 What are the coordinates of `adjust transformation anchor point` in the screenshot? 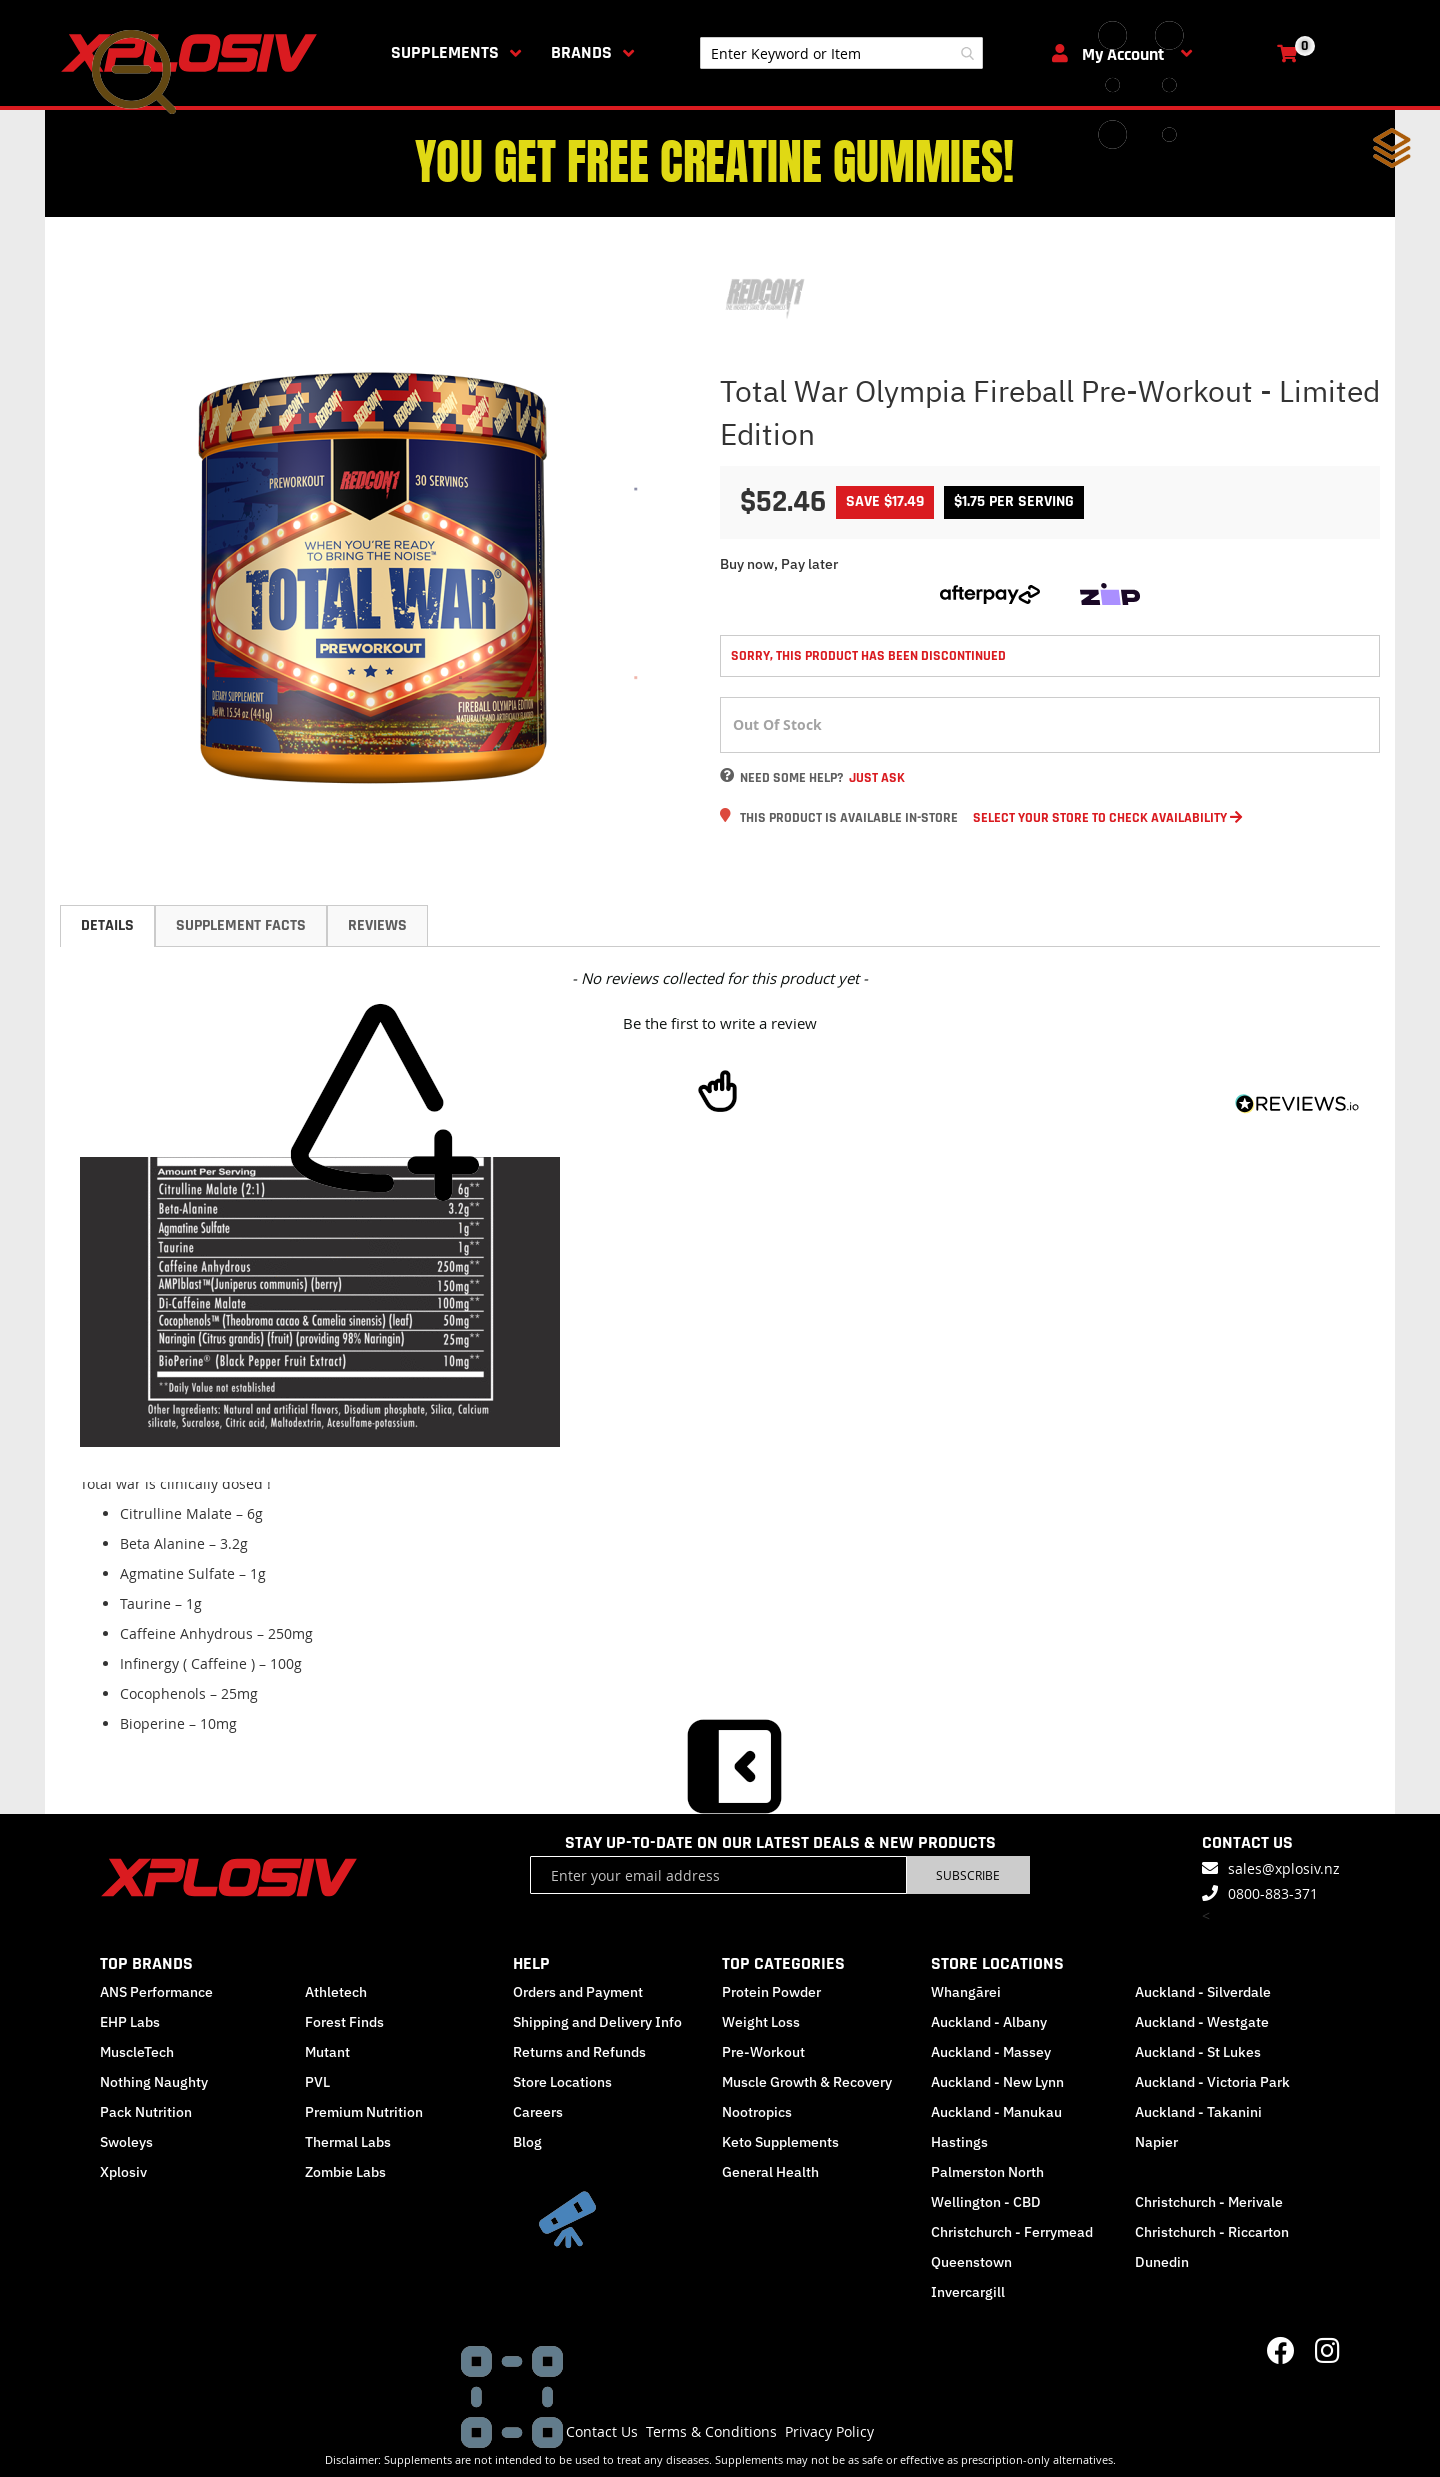 It's located at (512, 2397).